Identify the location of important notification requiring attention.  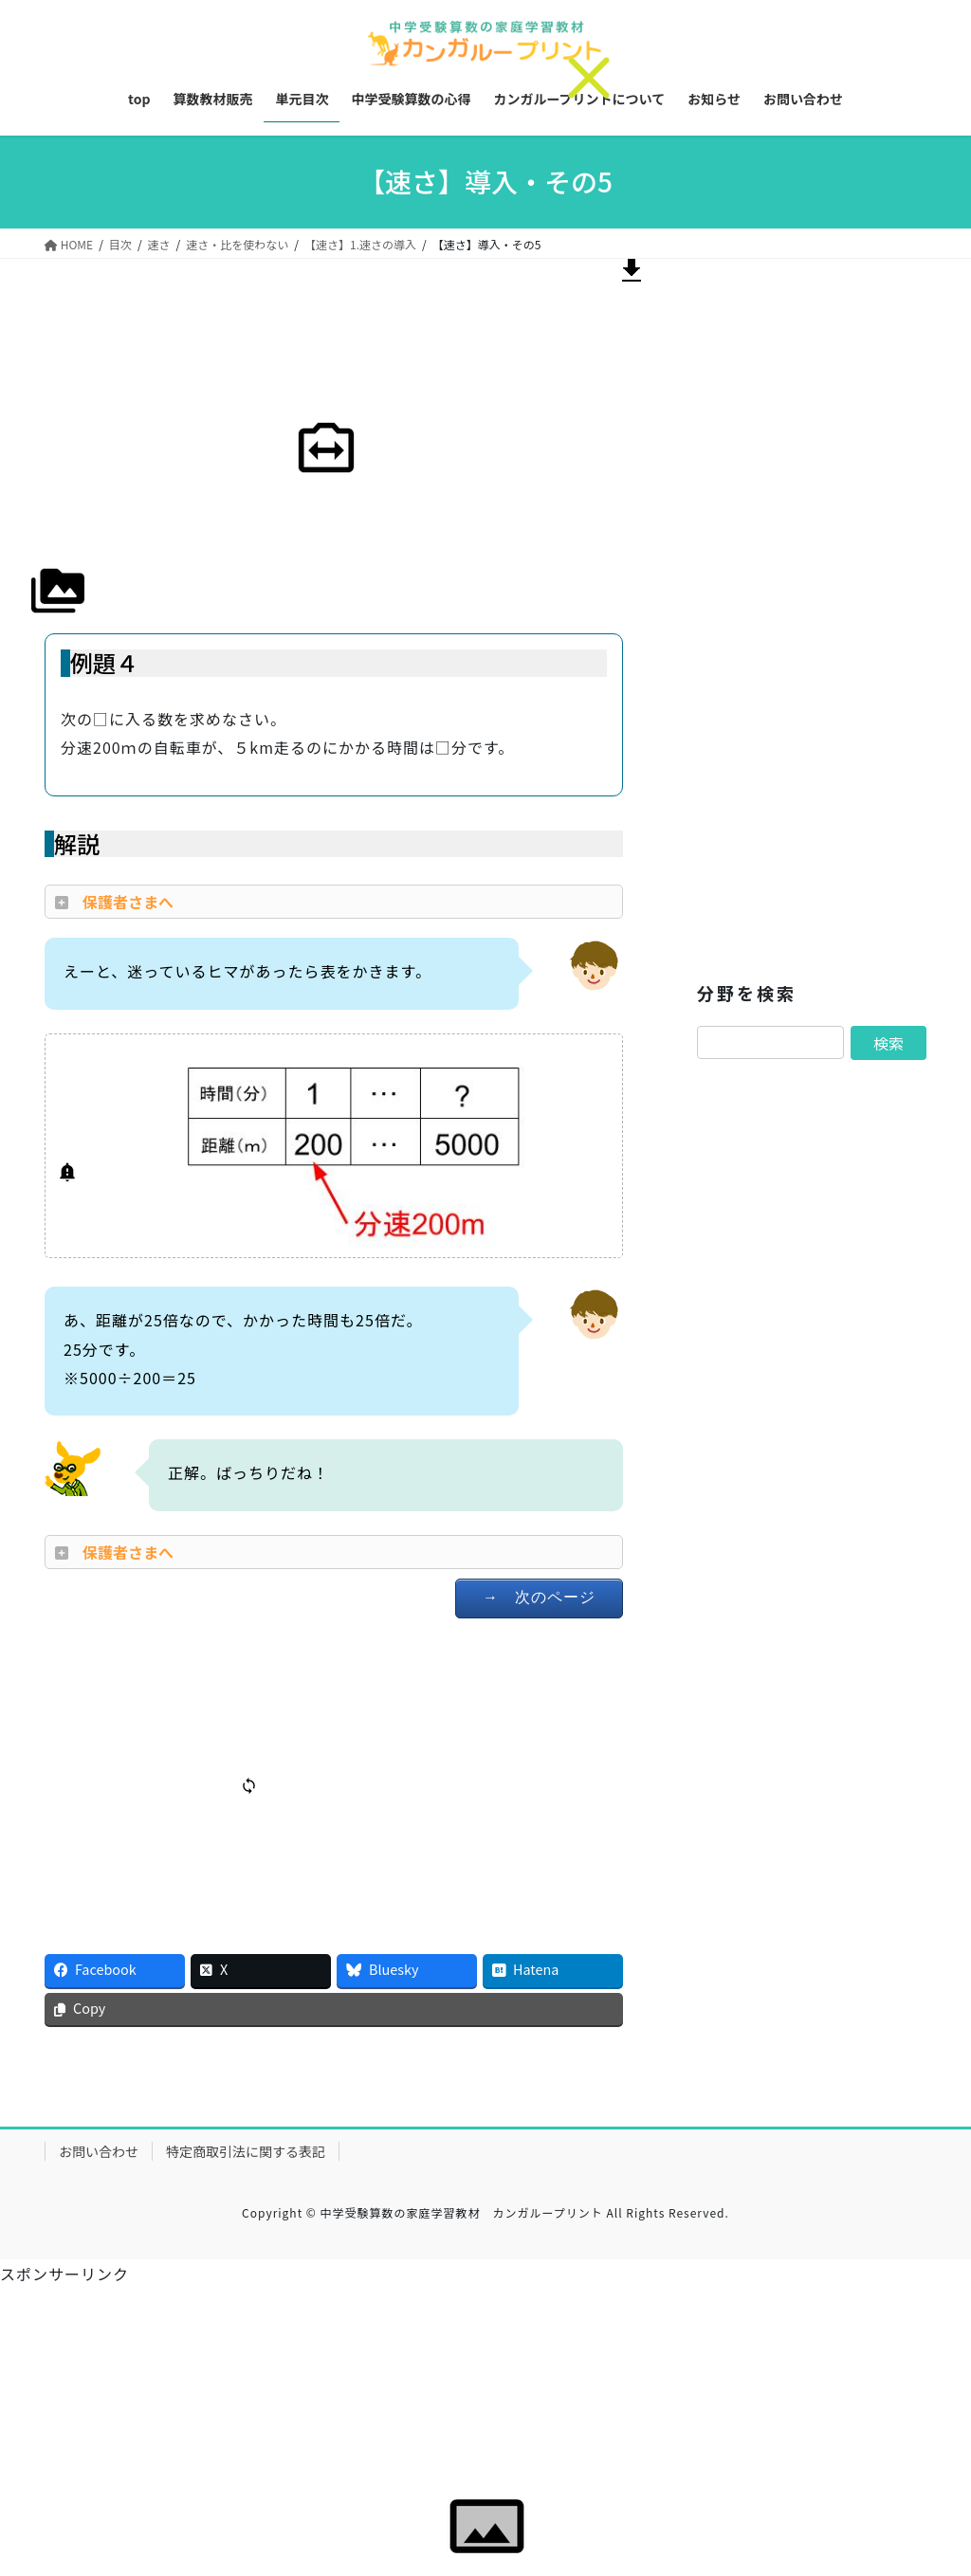
(67, 1172).